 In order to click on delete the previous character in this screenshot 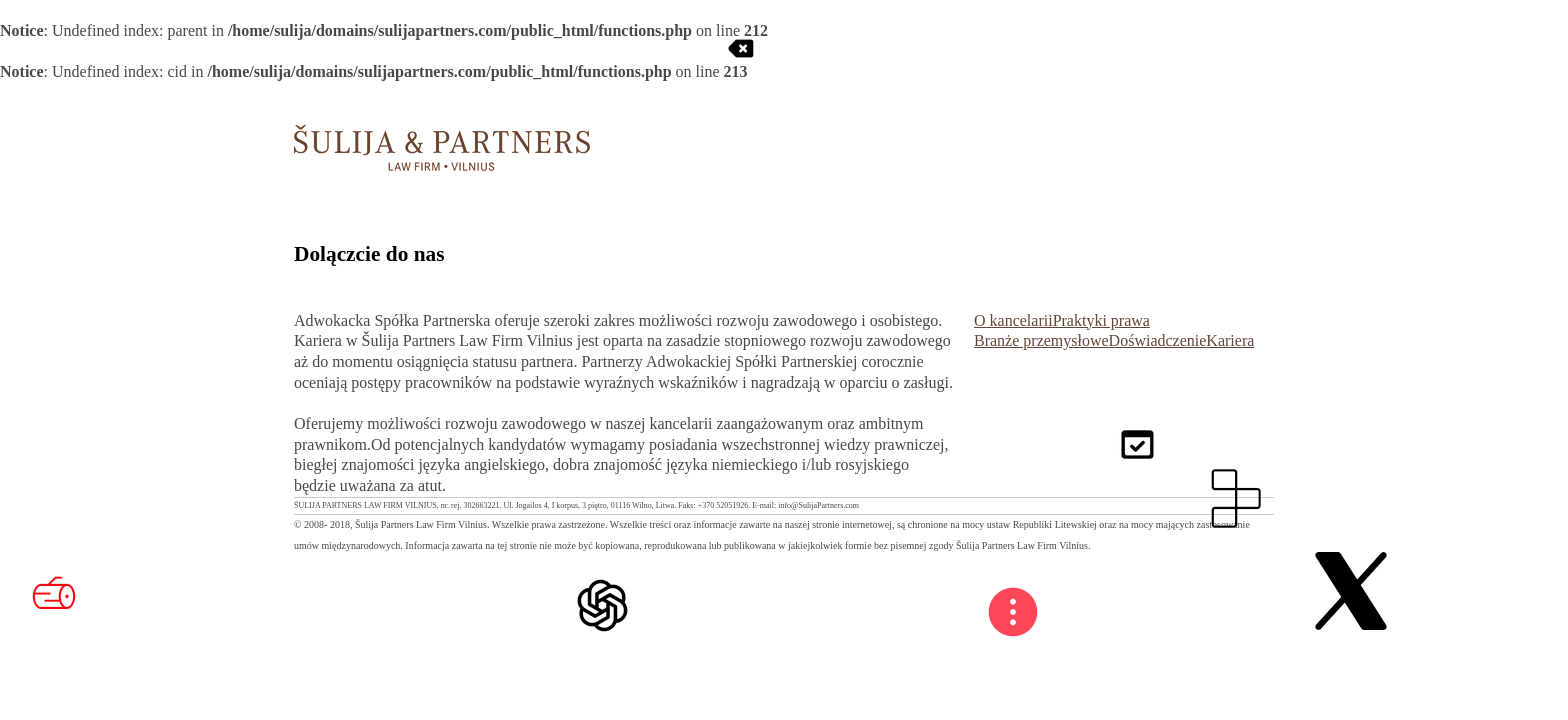, I will do `click(740, 48)`.